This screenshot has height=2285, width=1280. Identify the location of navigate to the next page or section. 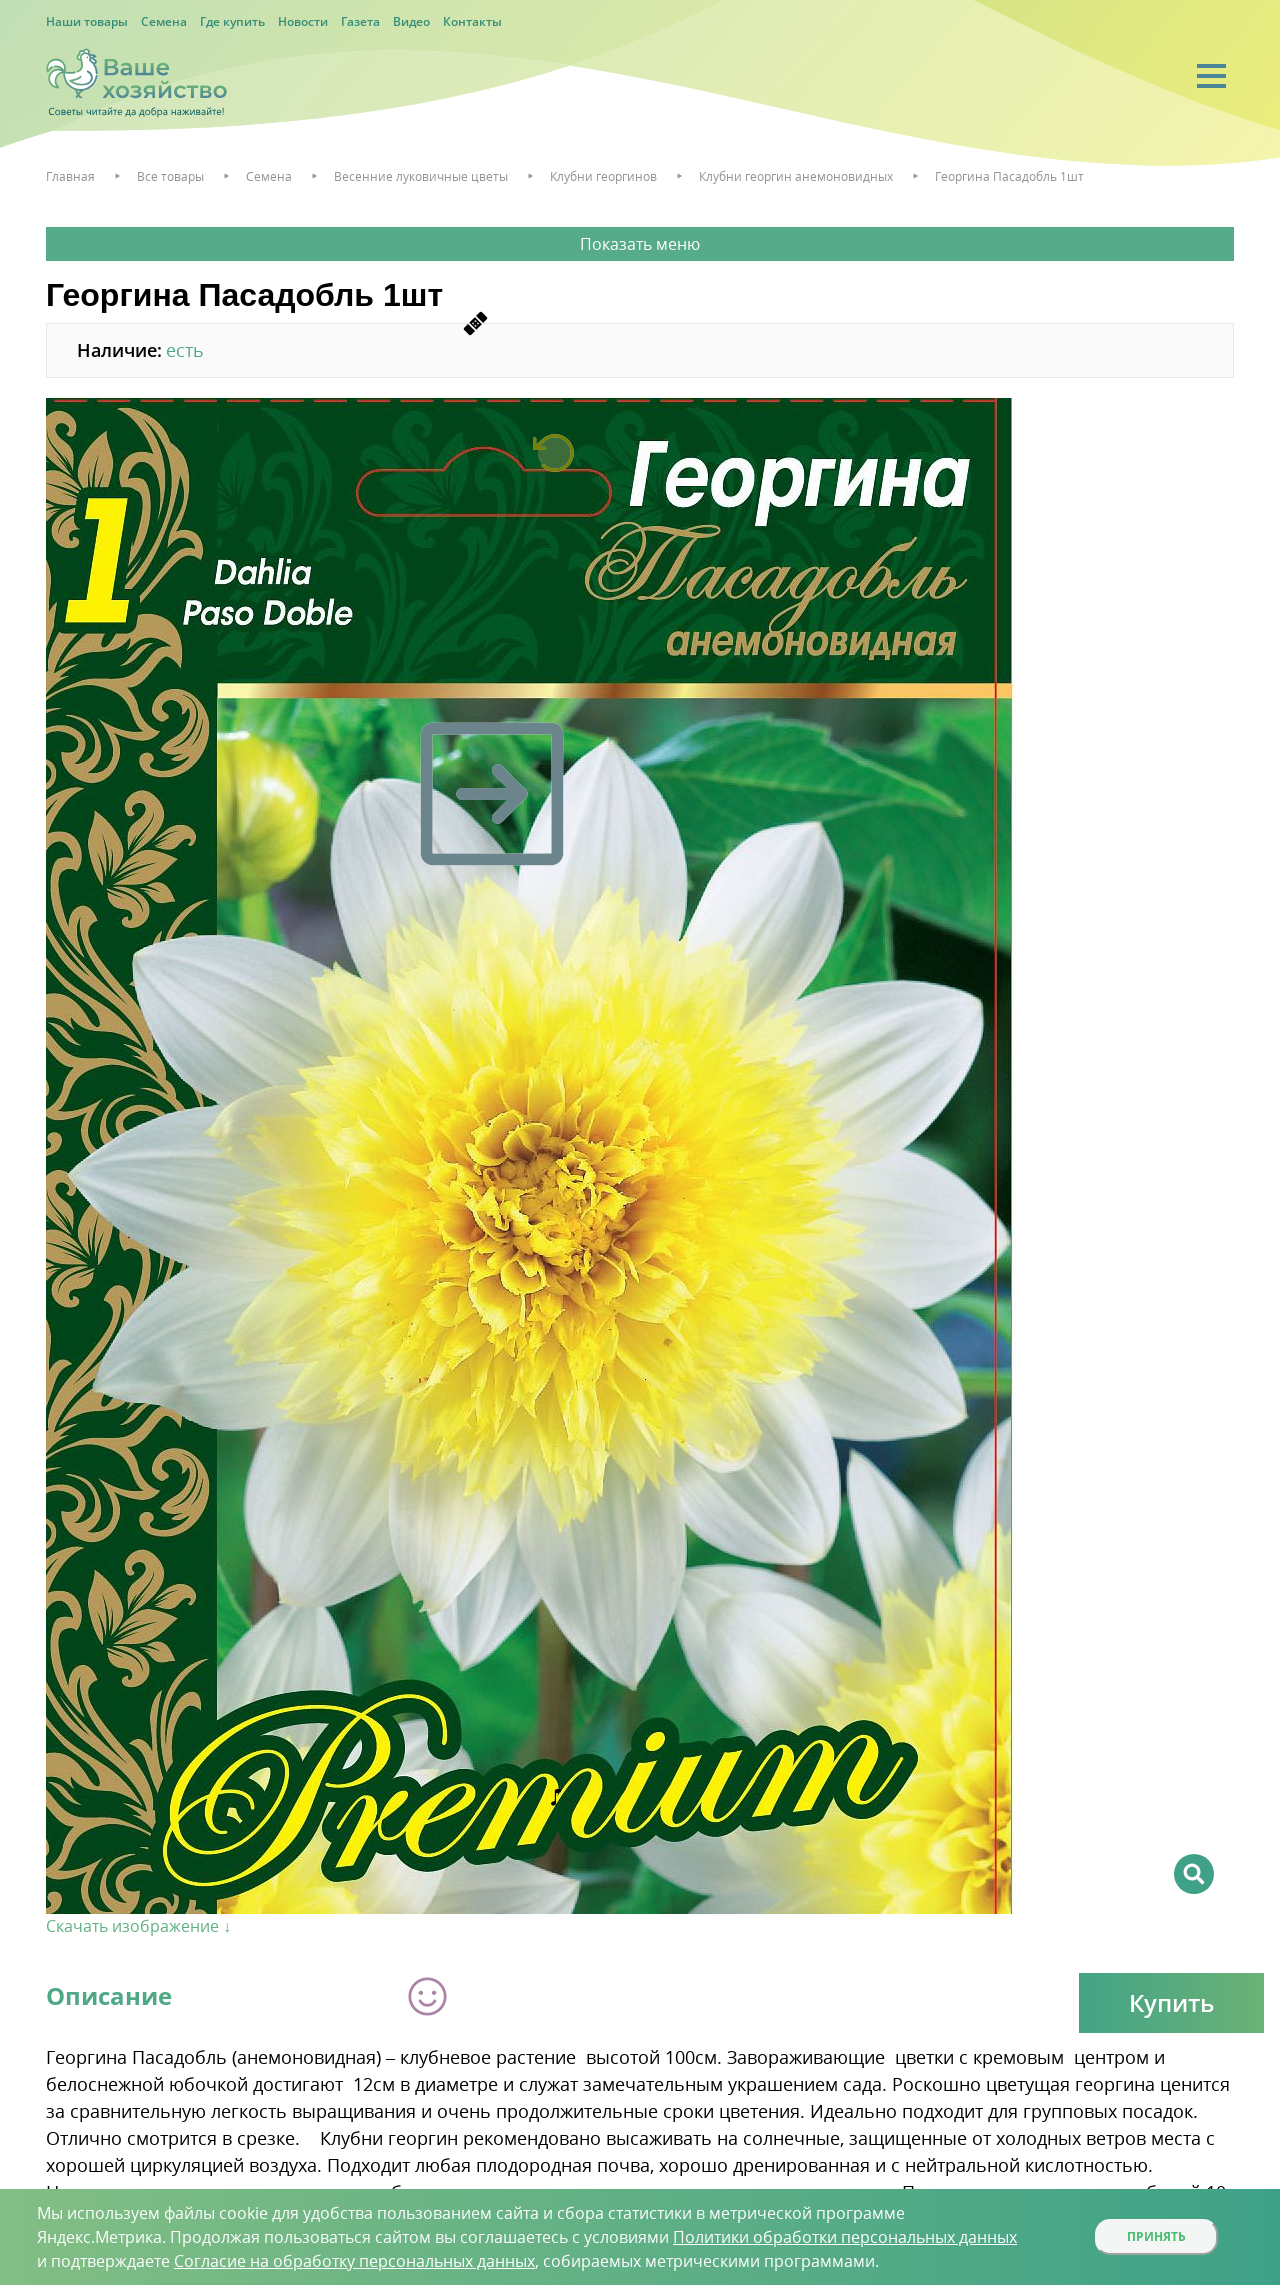
(492, 794).